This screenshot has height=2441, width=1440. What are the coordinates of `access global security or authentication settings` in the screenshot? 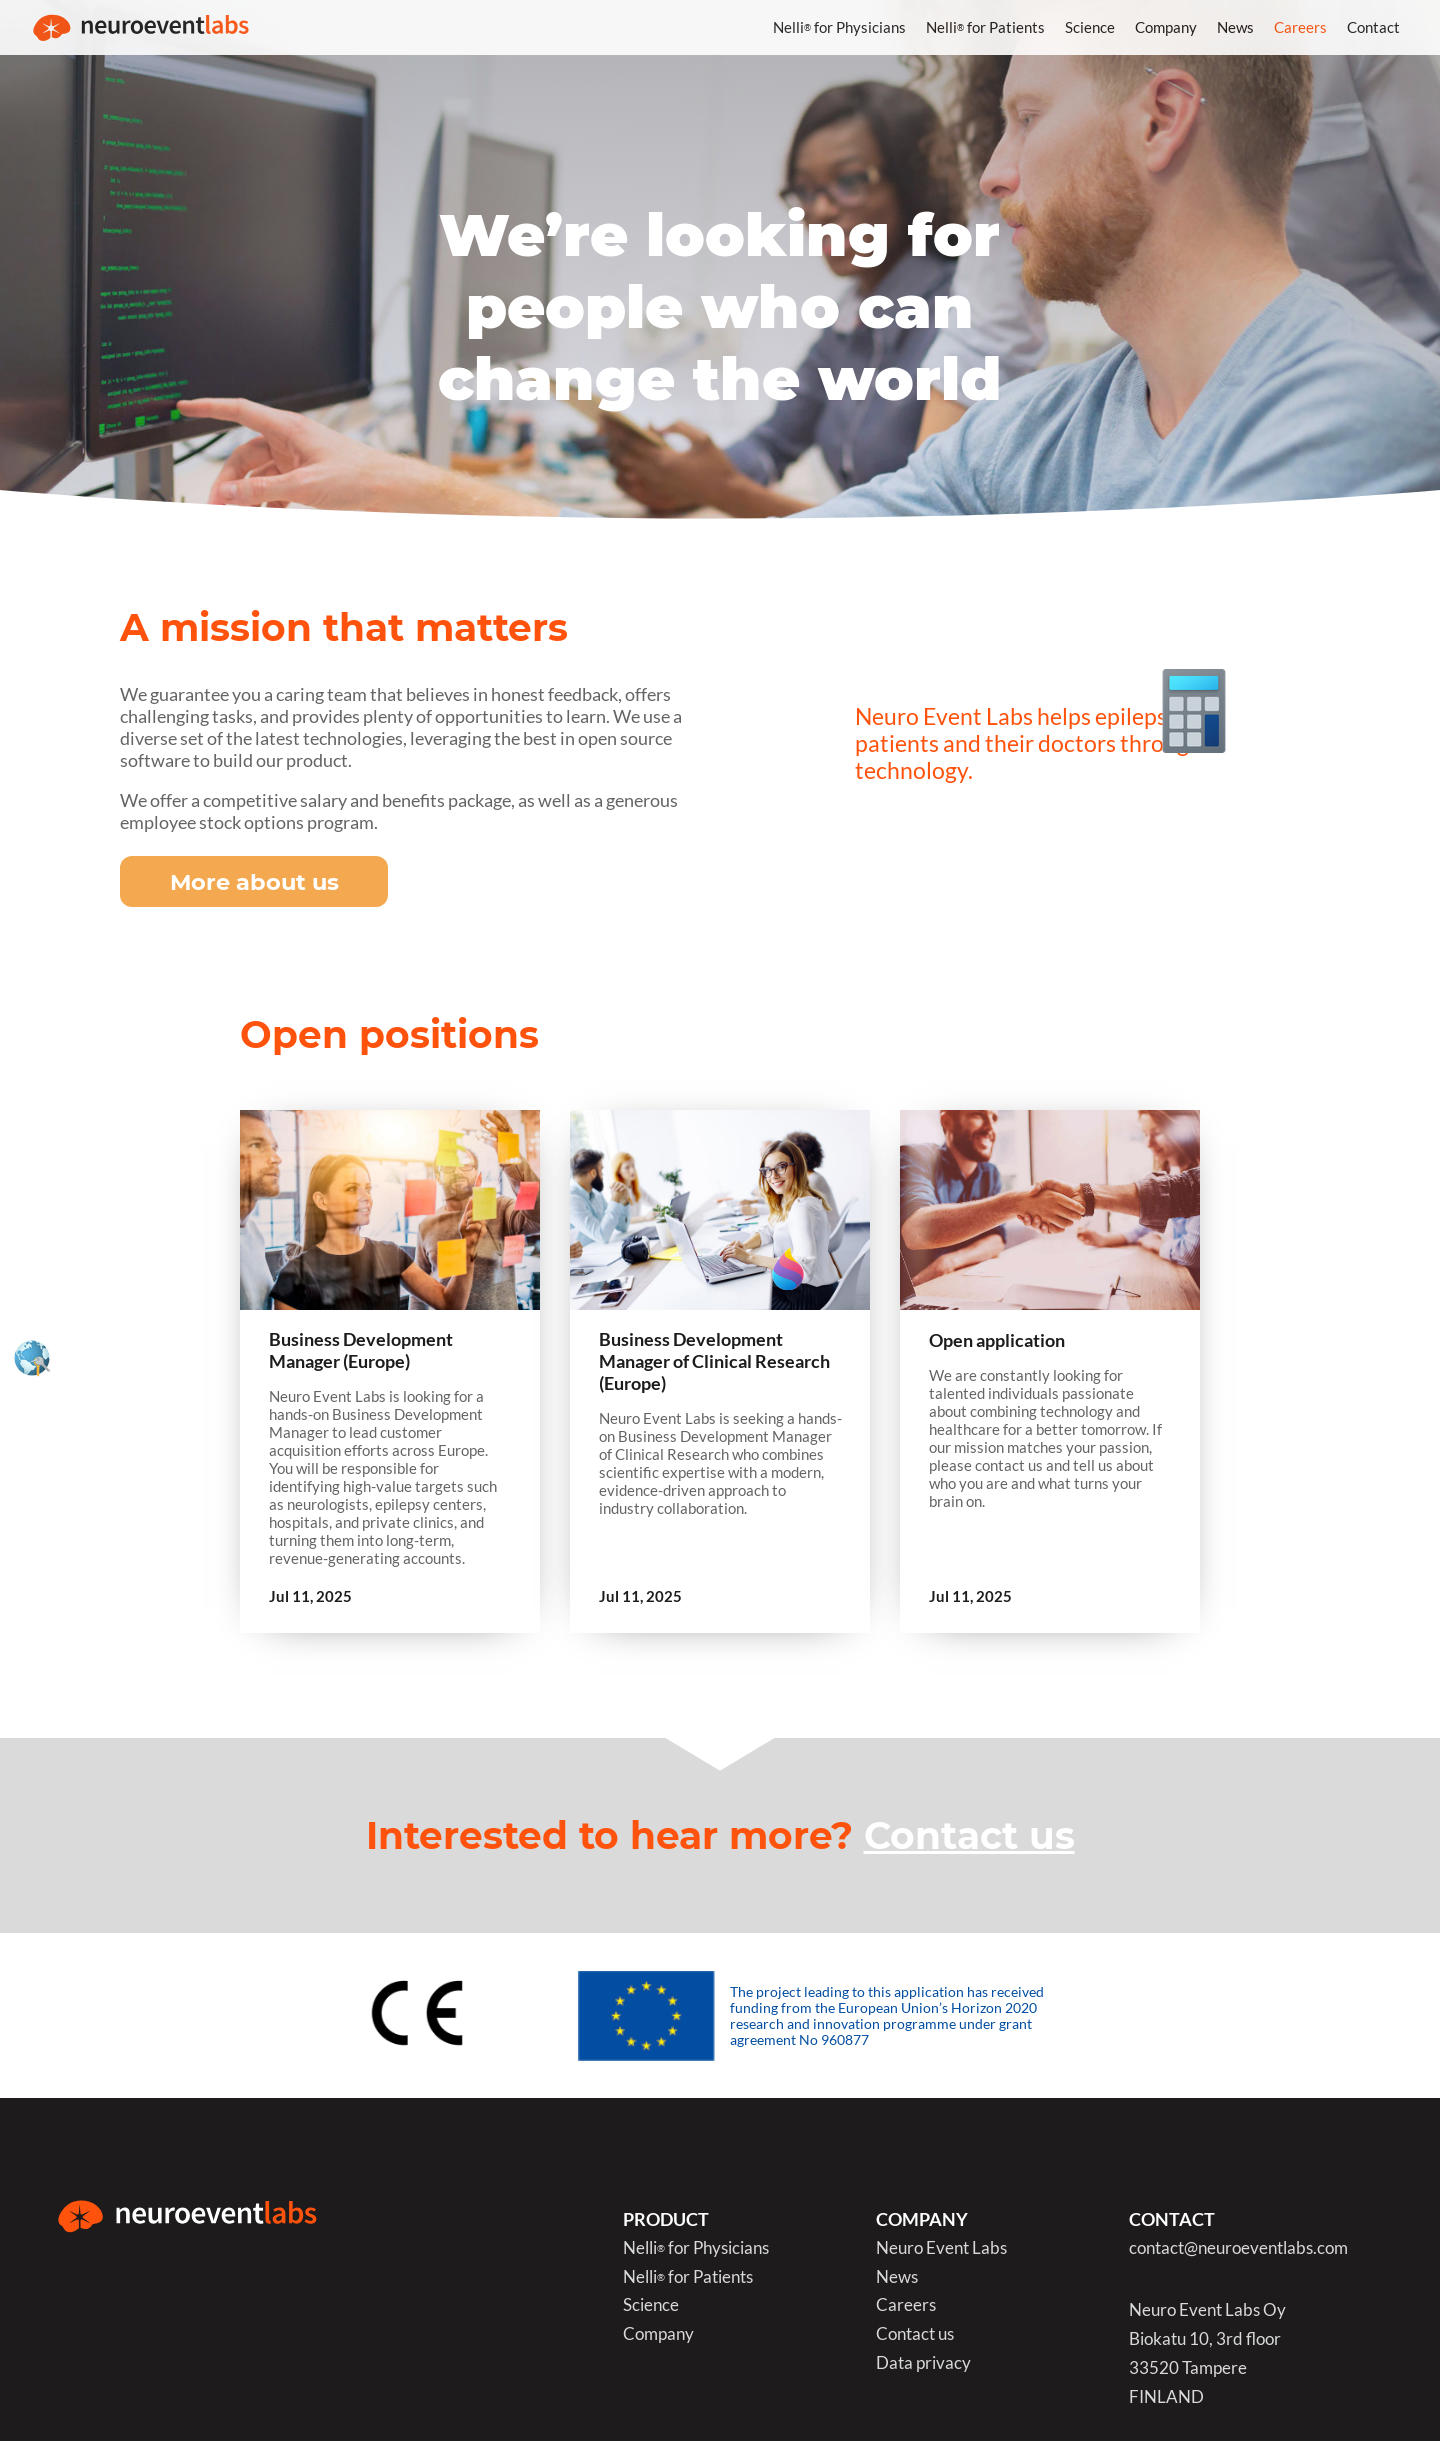 It's located at (32, 1358).